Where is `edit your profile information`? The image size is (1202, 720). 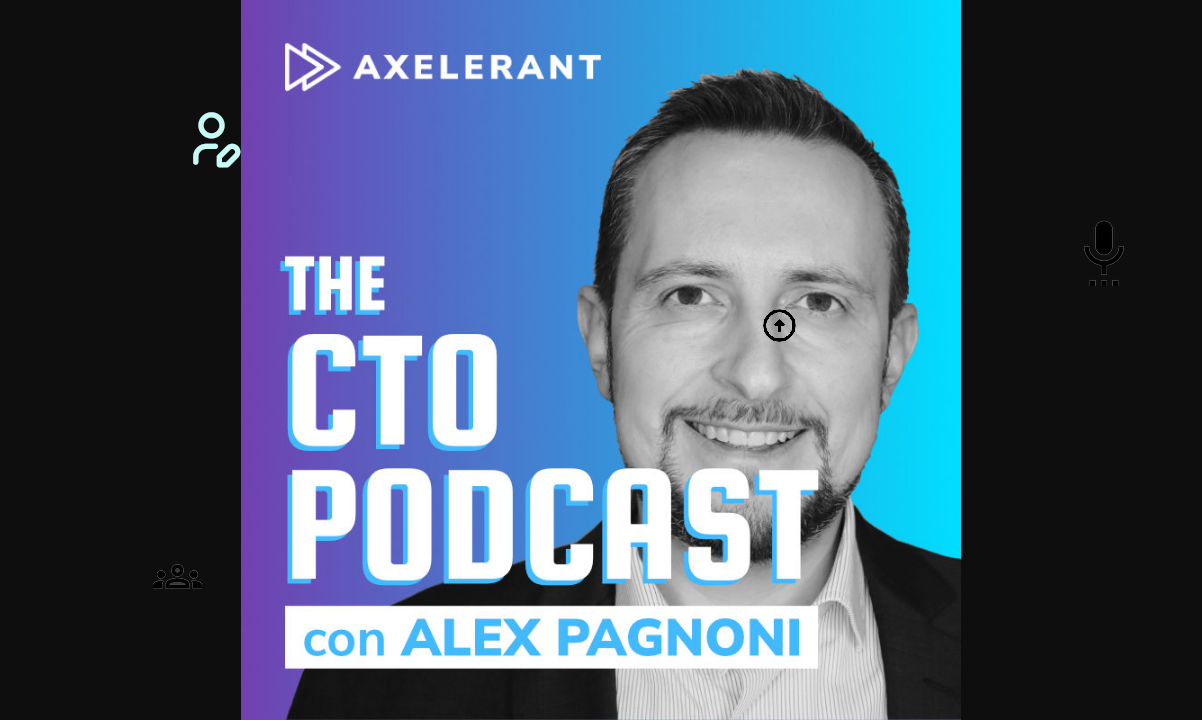
edit your profile information is located at coordinates (211, 138).